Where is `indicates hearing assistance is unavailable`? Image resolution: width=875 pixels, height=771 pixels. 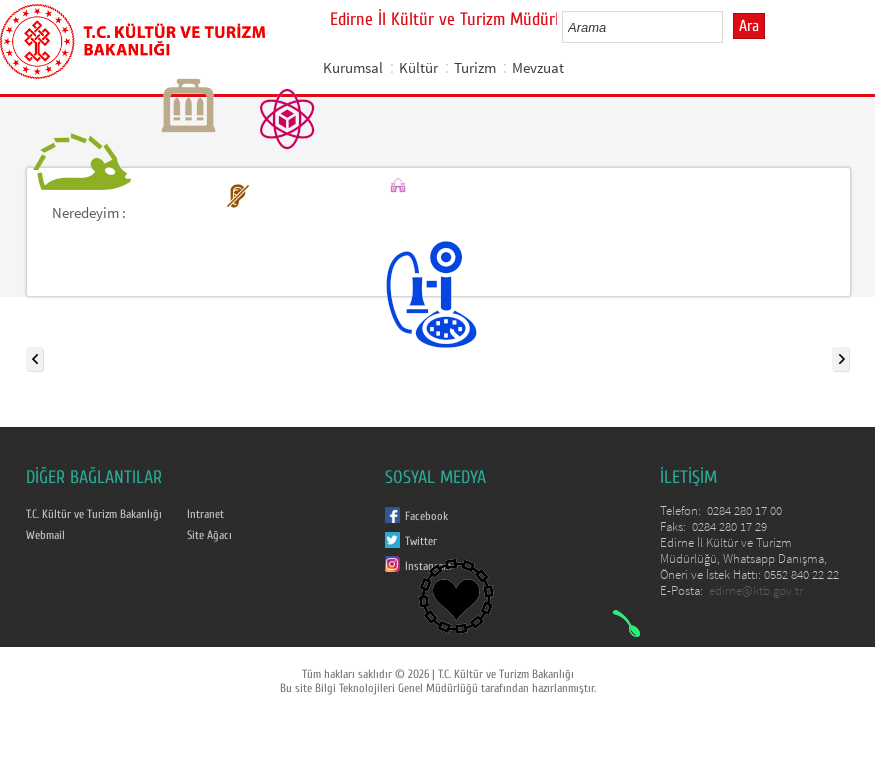 indicates hearing assistance is unavailable is located at coordinates (238, 196).